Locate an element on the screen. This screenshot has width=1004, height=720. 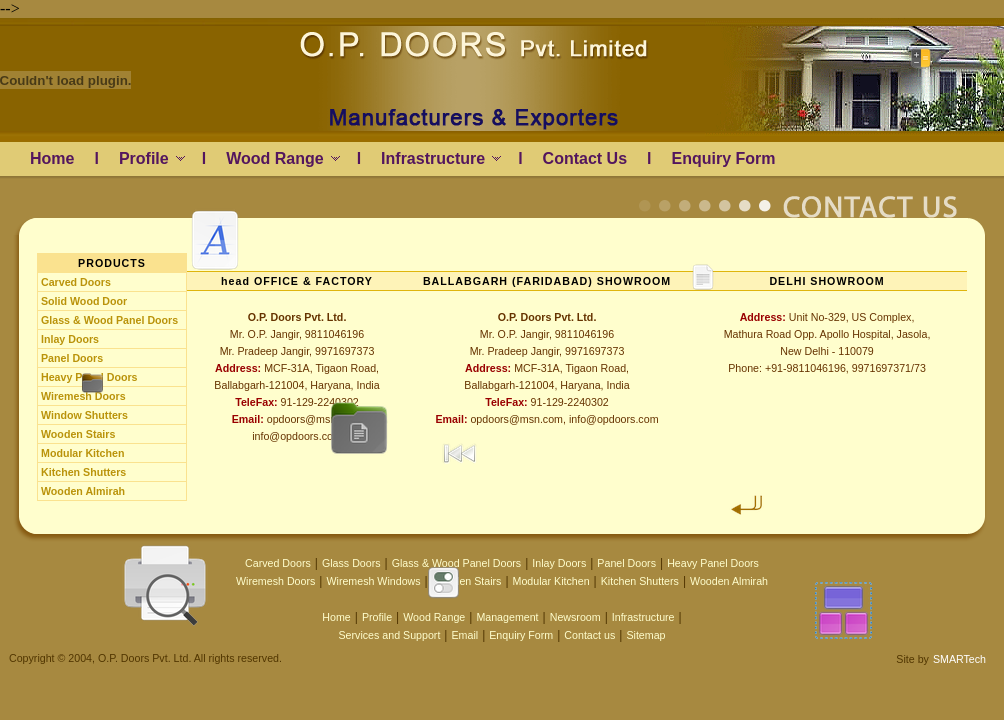
reply to all recipients of an email is located at coordinates (746, 505).